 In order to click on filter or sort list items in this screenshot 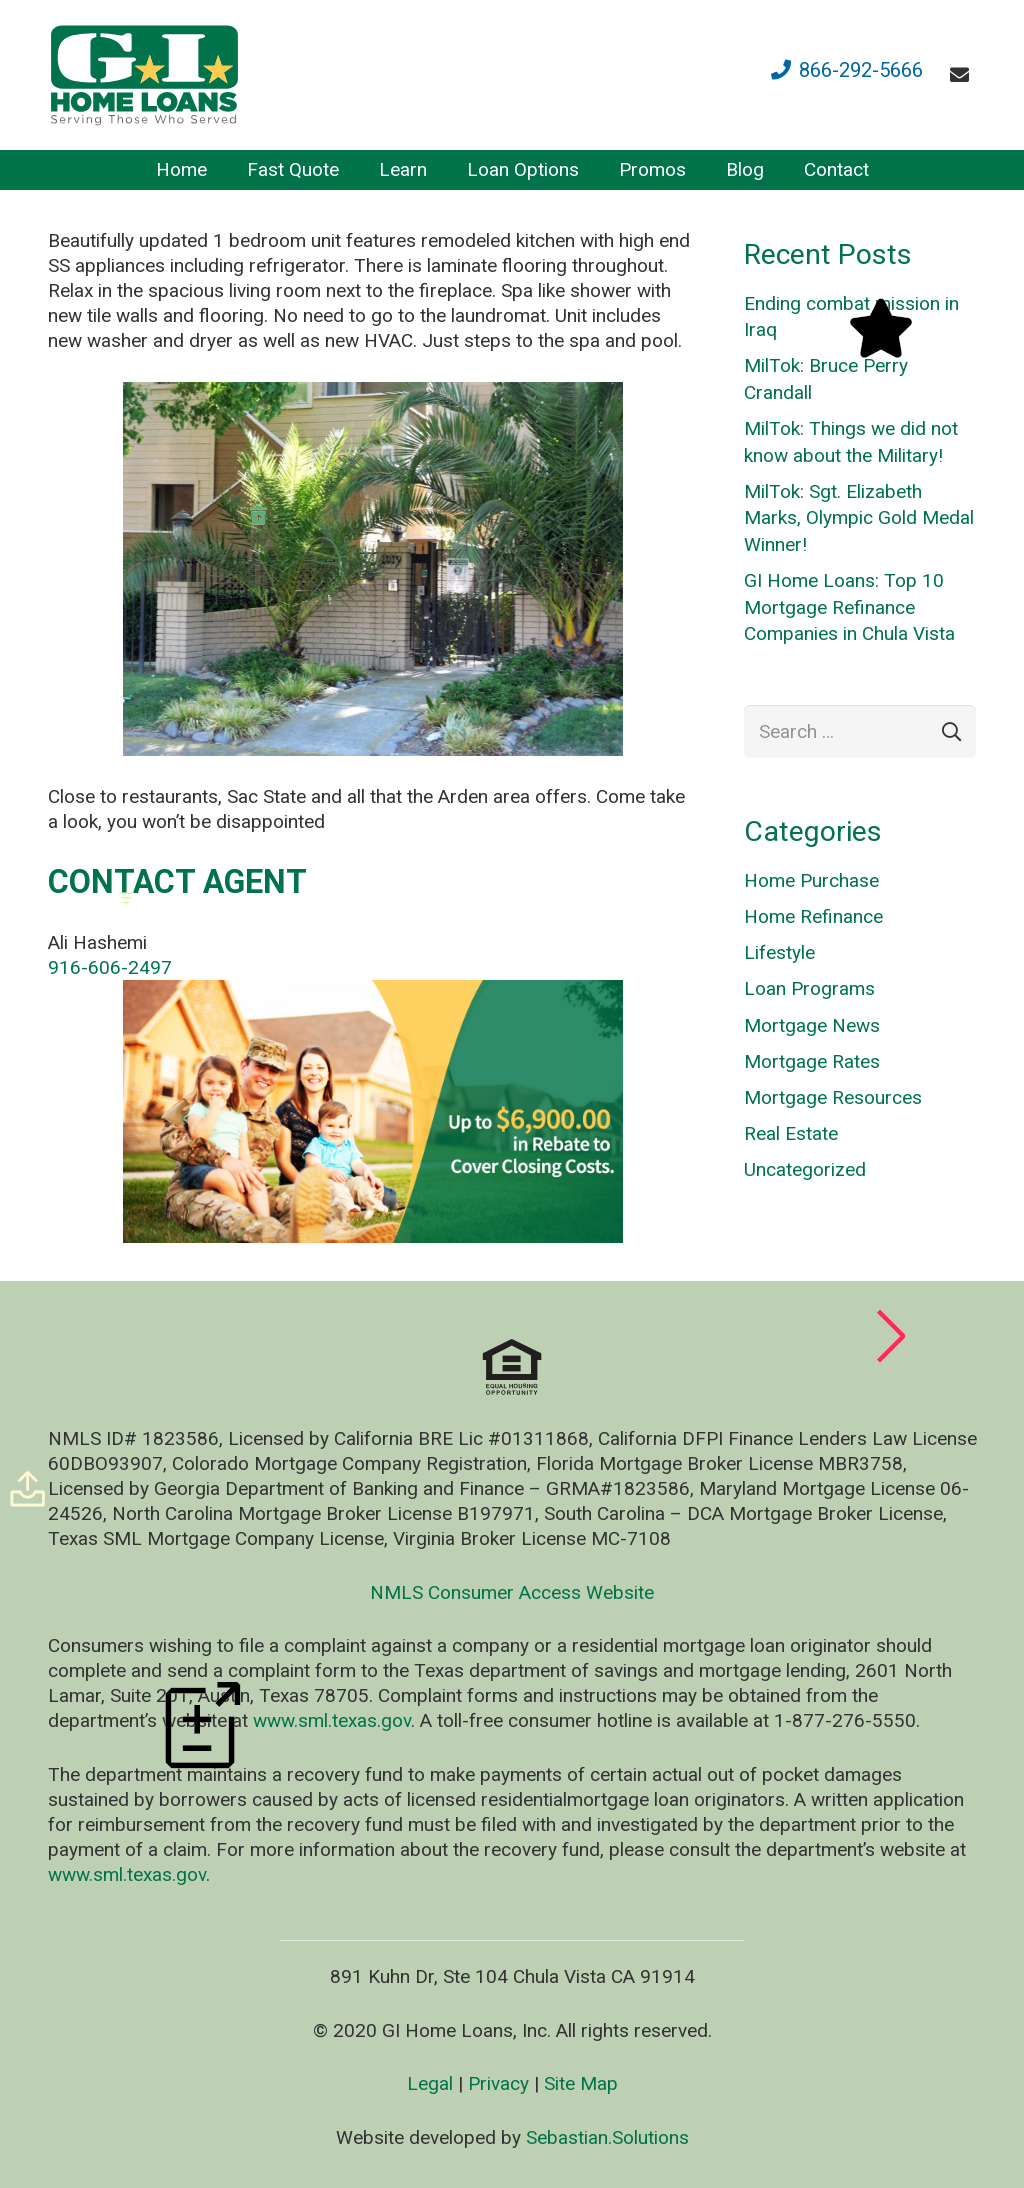, I will do `click(126, 898)`.